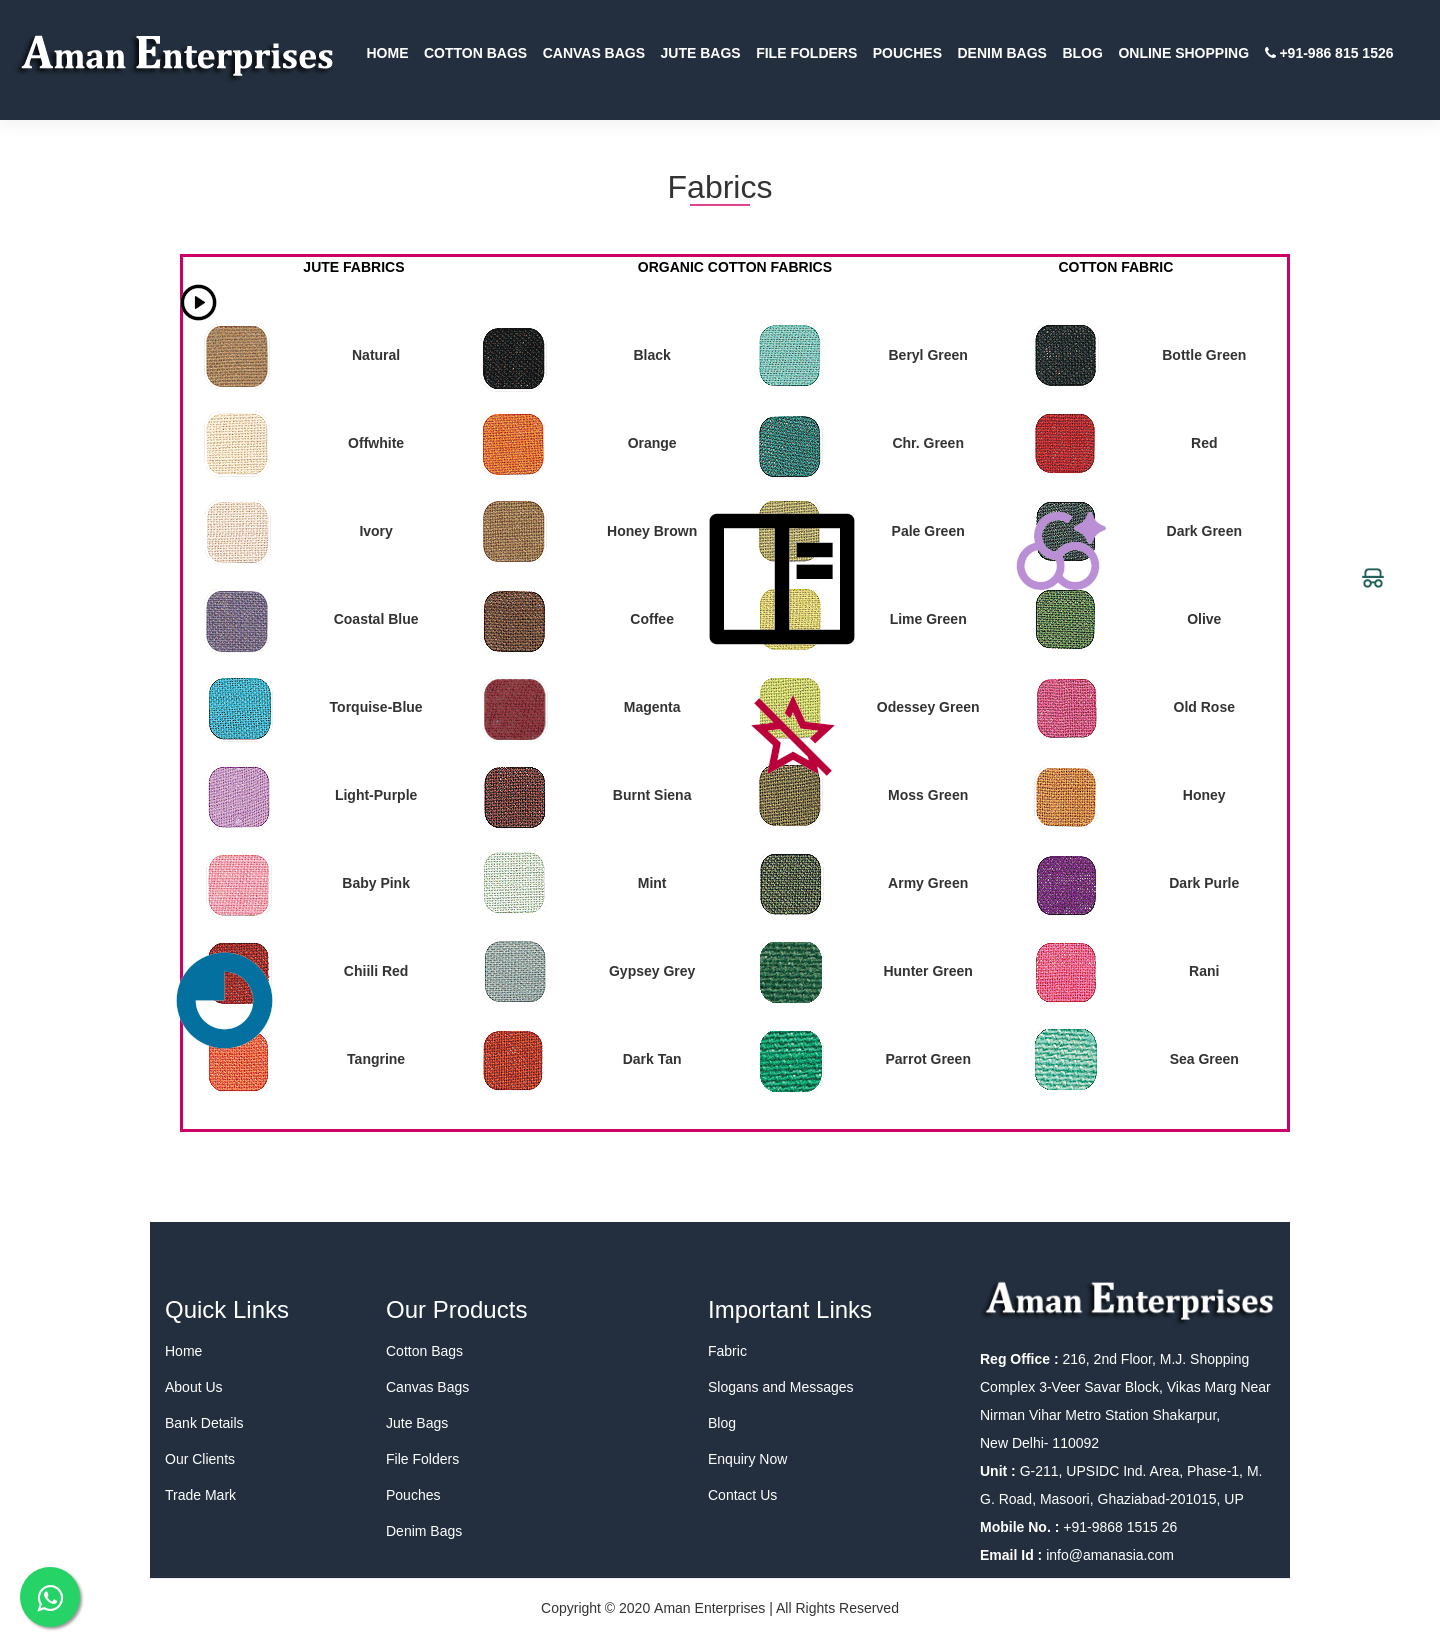 The height and width of the screenshot is (1647, 1440). What do you see at coordinates (198, 302) in the screenshot?
I see `play media or video content` at bounding box center [198, 302].